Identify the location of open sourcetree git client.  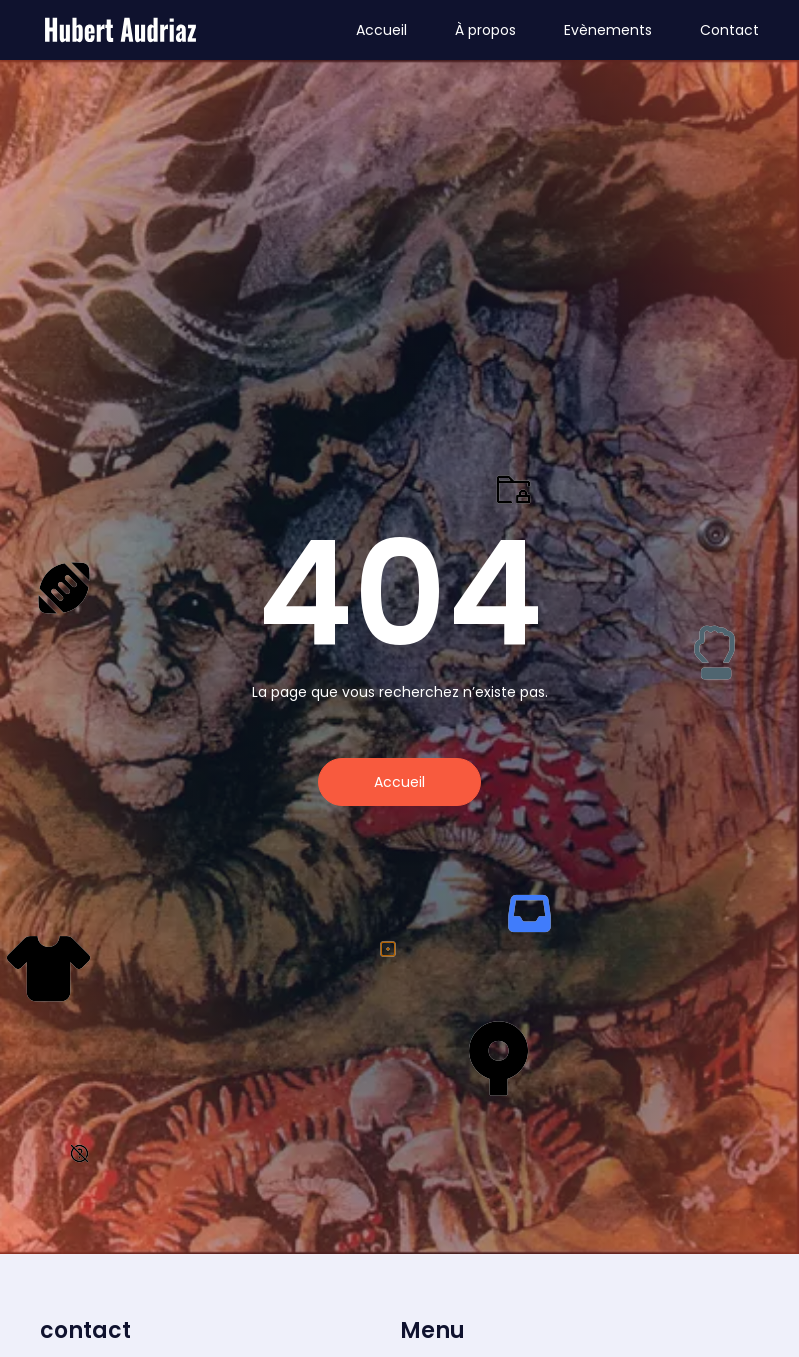
(498, 1058).